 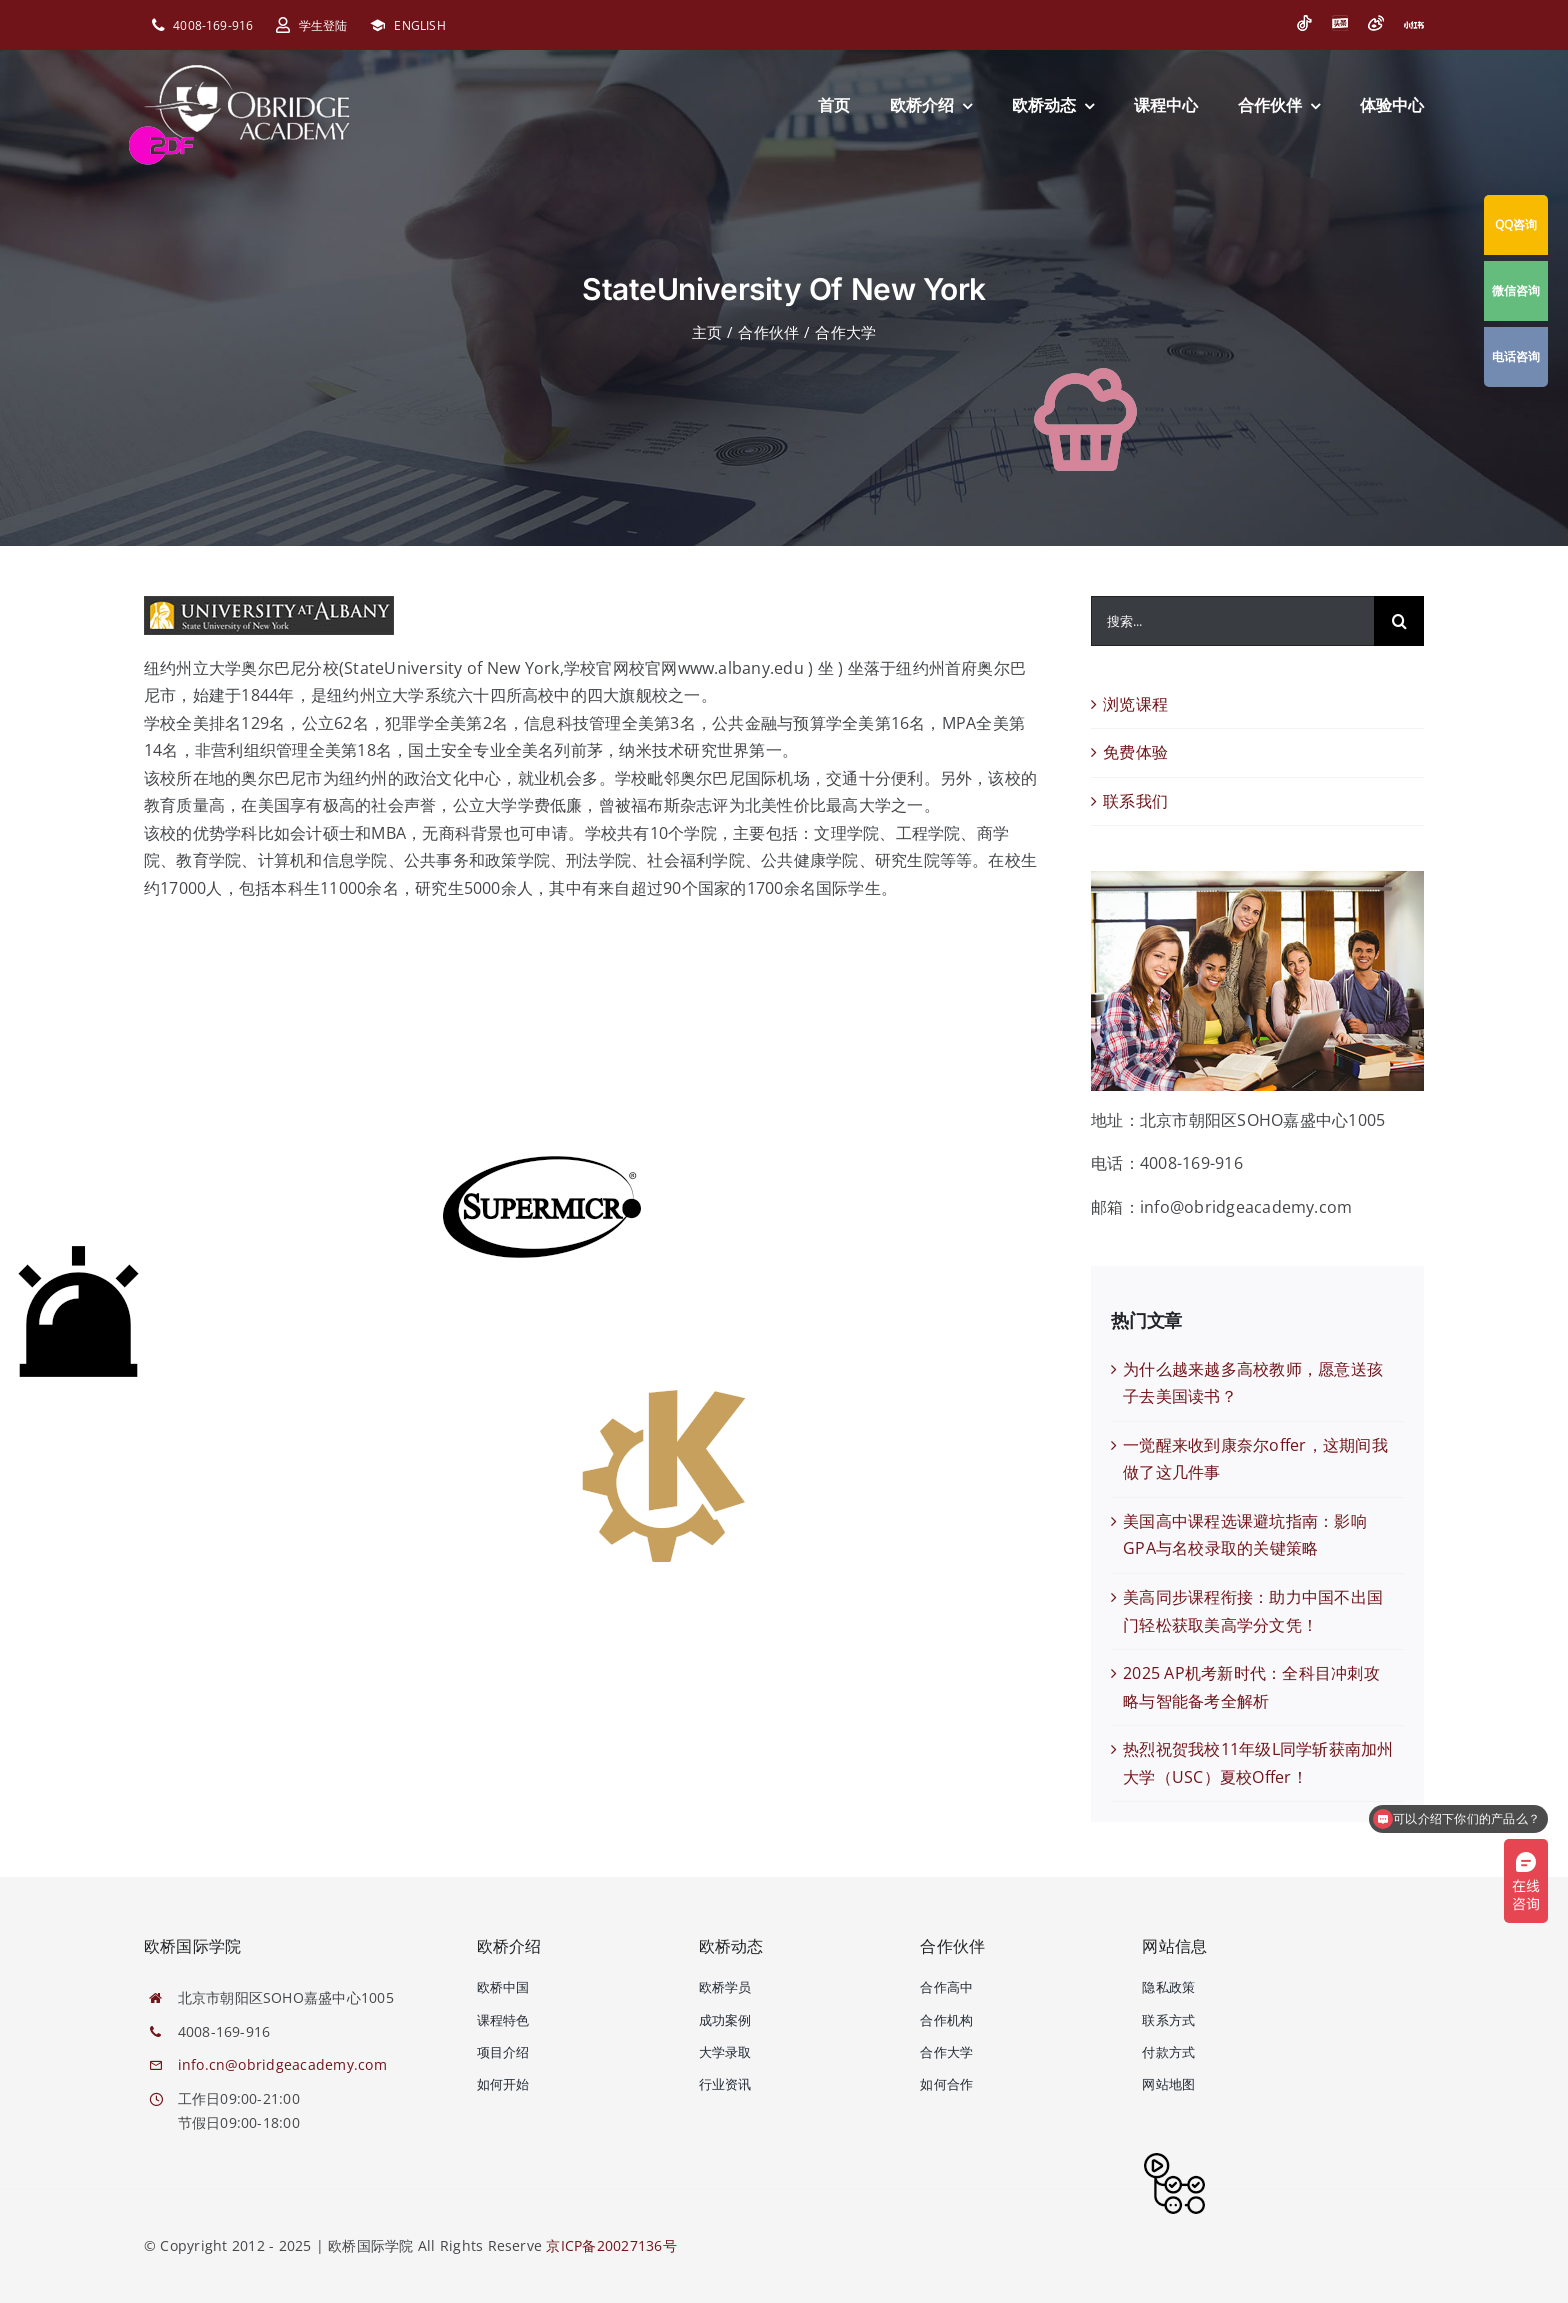 I want to click on indicates a system warning or alert, so click(x=78, y=1311).